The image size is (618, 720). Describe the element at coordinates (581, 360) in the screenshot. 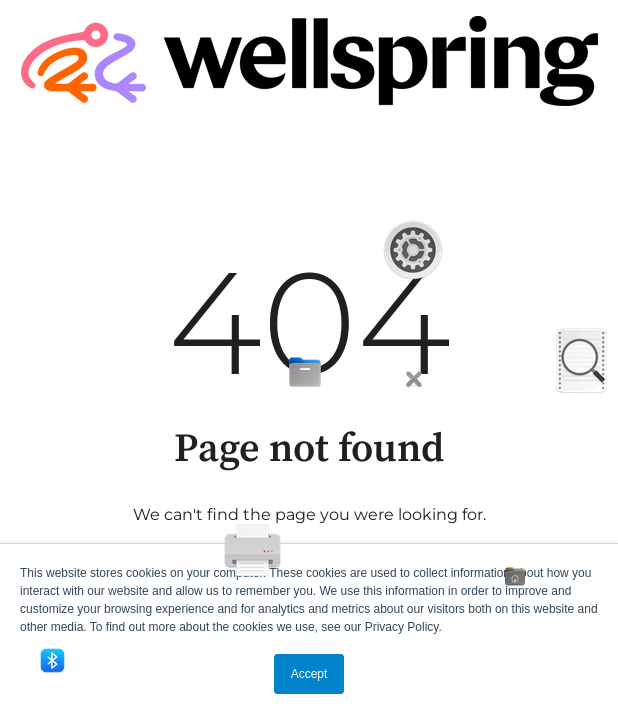

I see `open the log viewer application` at that location.